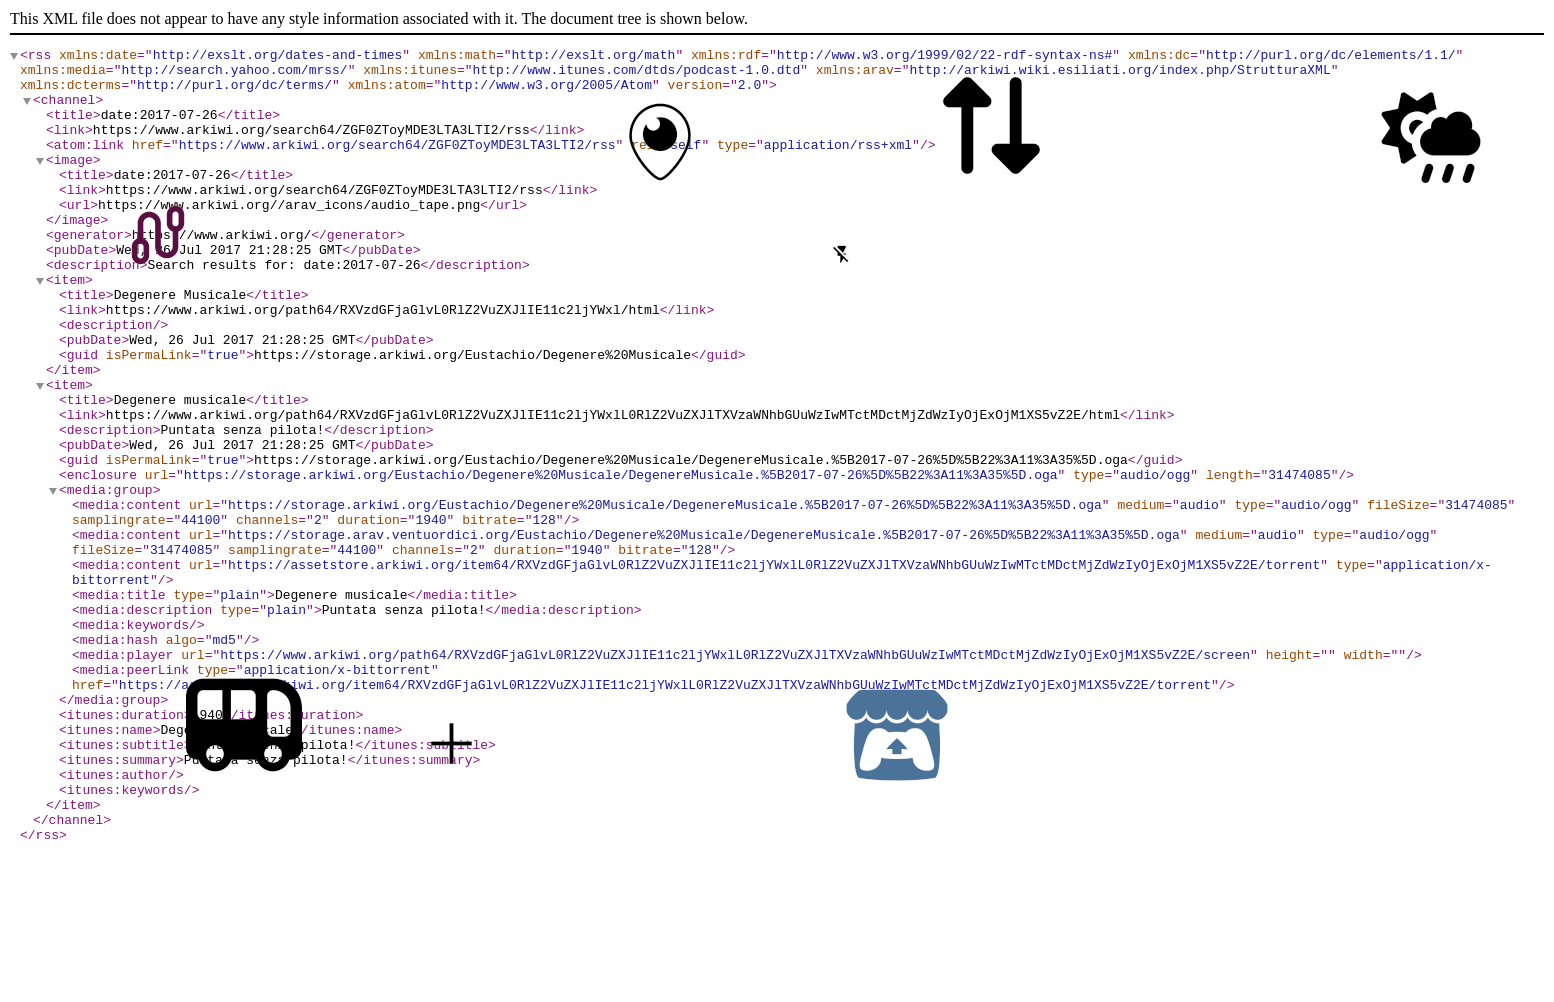 Image resolution: width=1554 pixels, height=1002 pixels. Describe the element at coordinates (660, 142) in the screenshot. I see `periscope app logo` at that location.